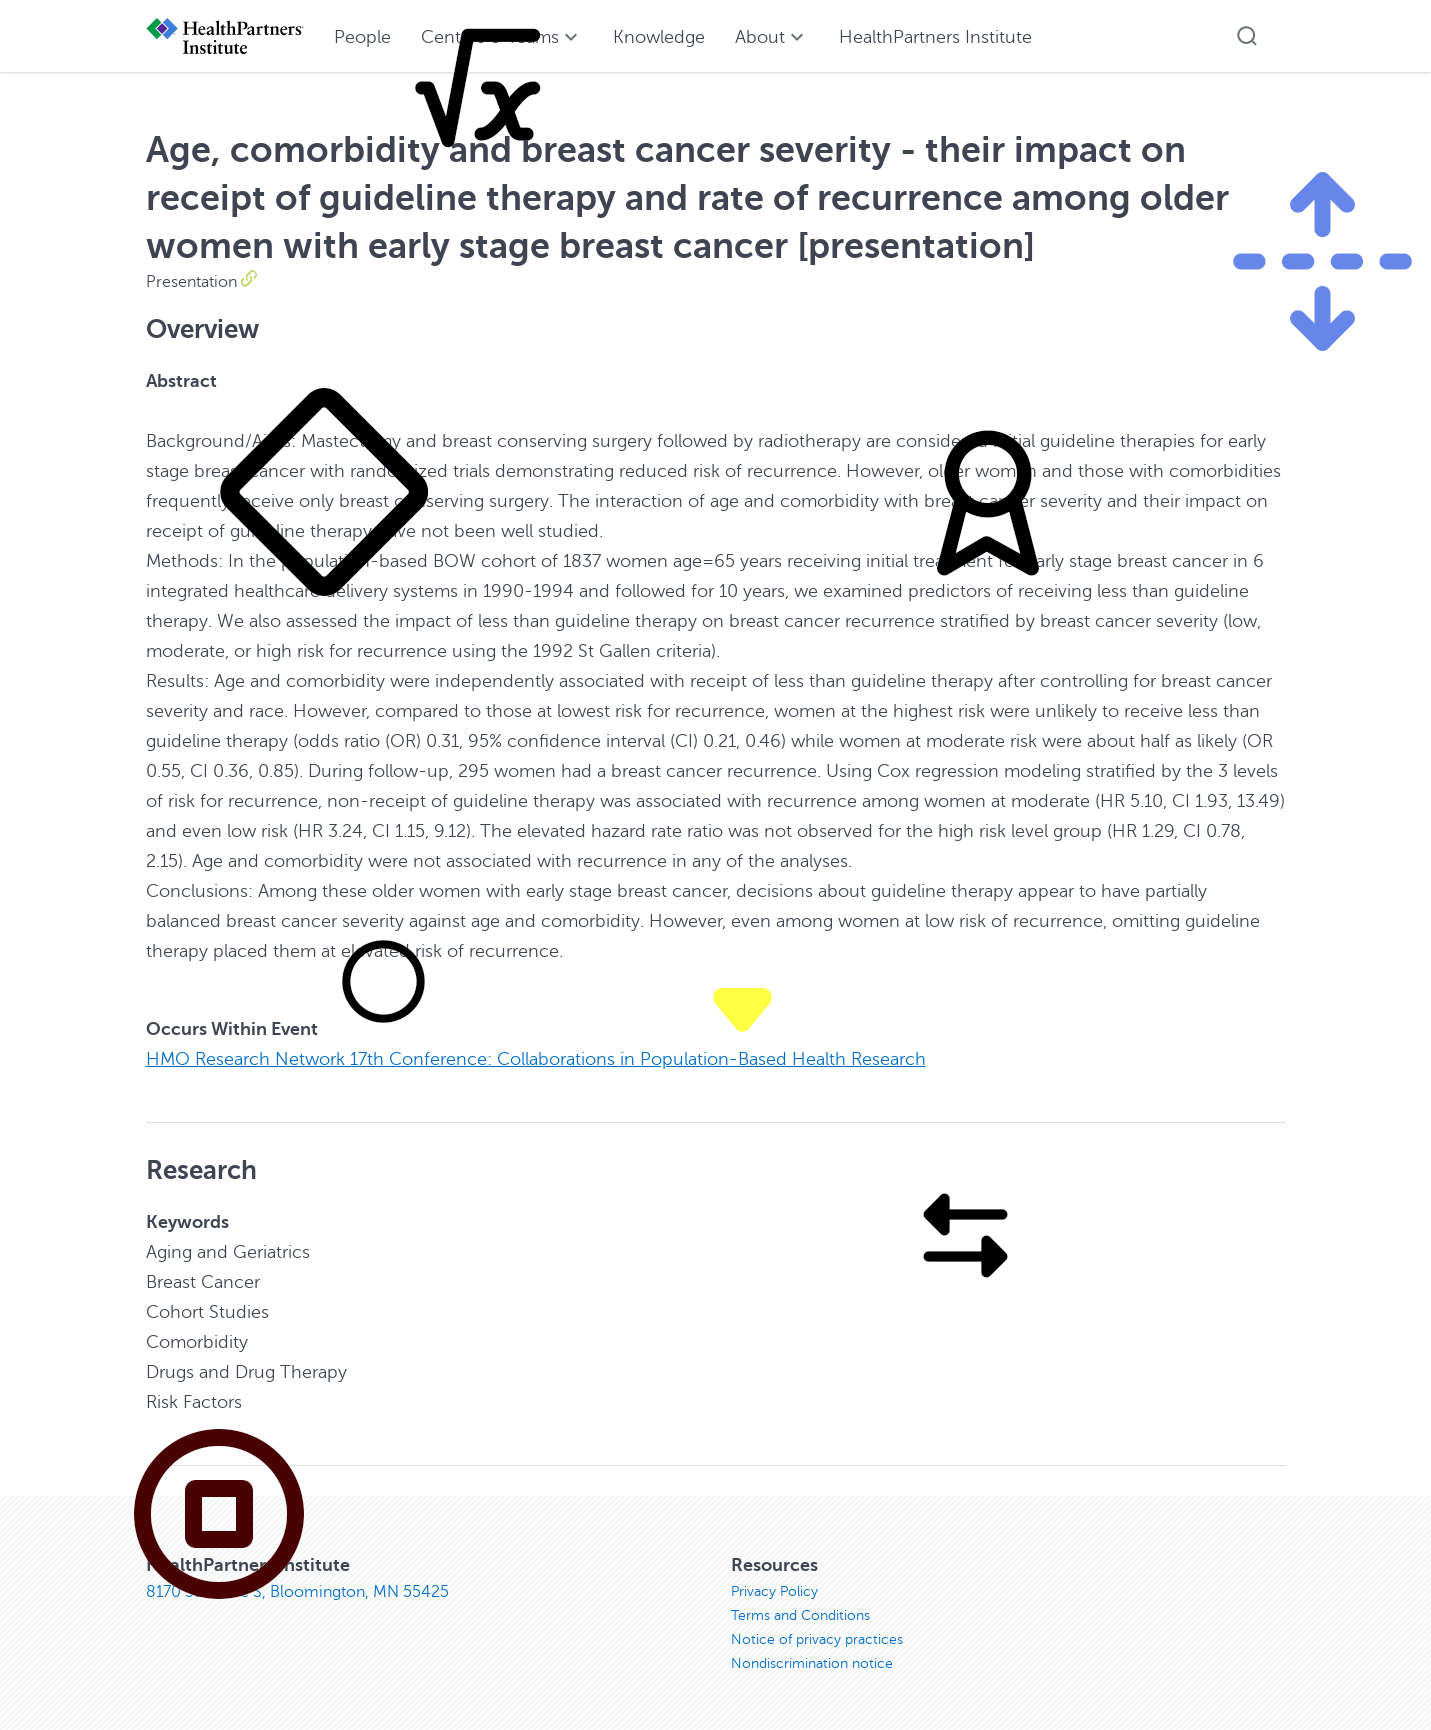 This screenshot has height=1730, width=1431. What do you see at coordinates (965, 1235) in the screenshot?
I see `resize or adjust width horizontally` at bounding box center [965, 1235].